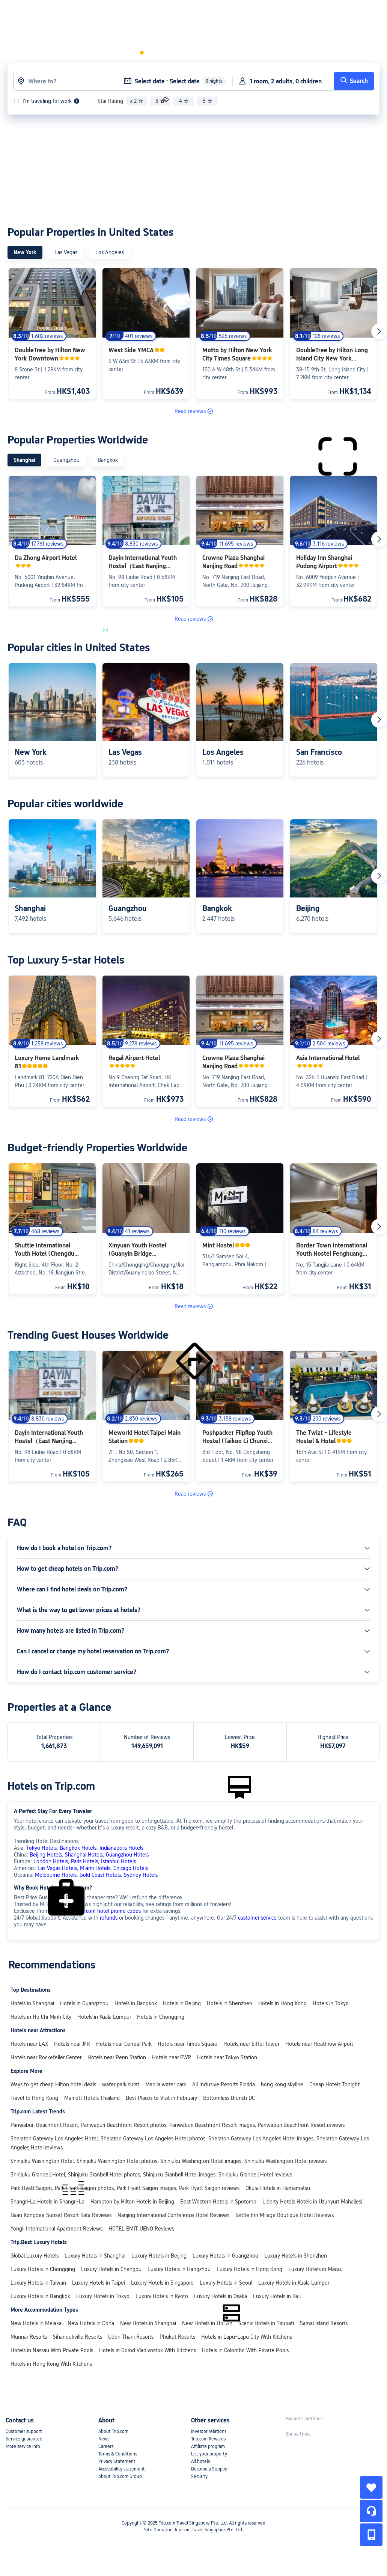  I want to click on access server or DNS settings, so click(231, 2313).